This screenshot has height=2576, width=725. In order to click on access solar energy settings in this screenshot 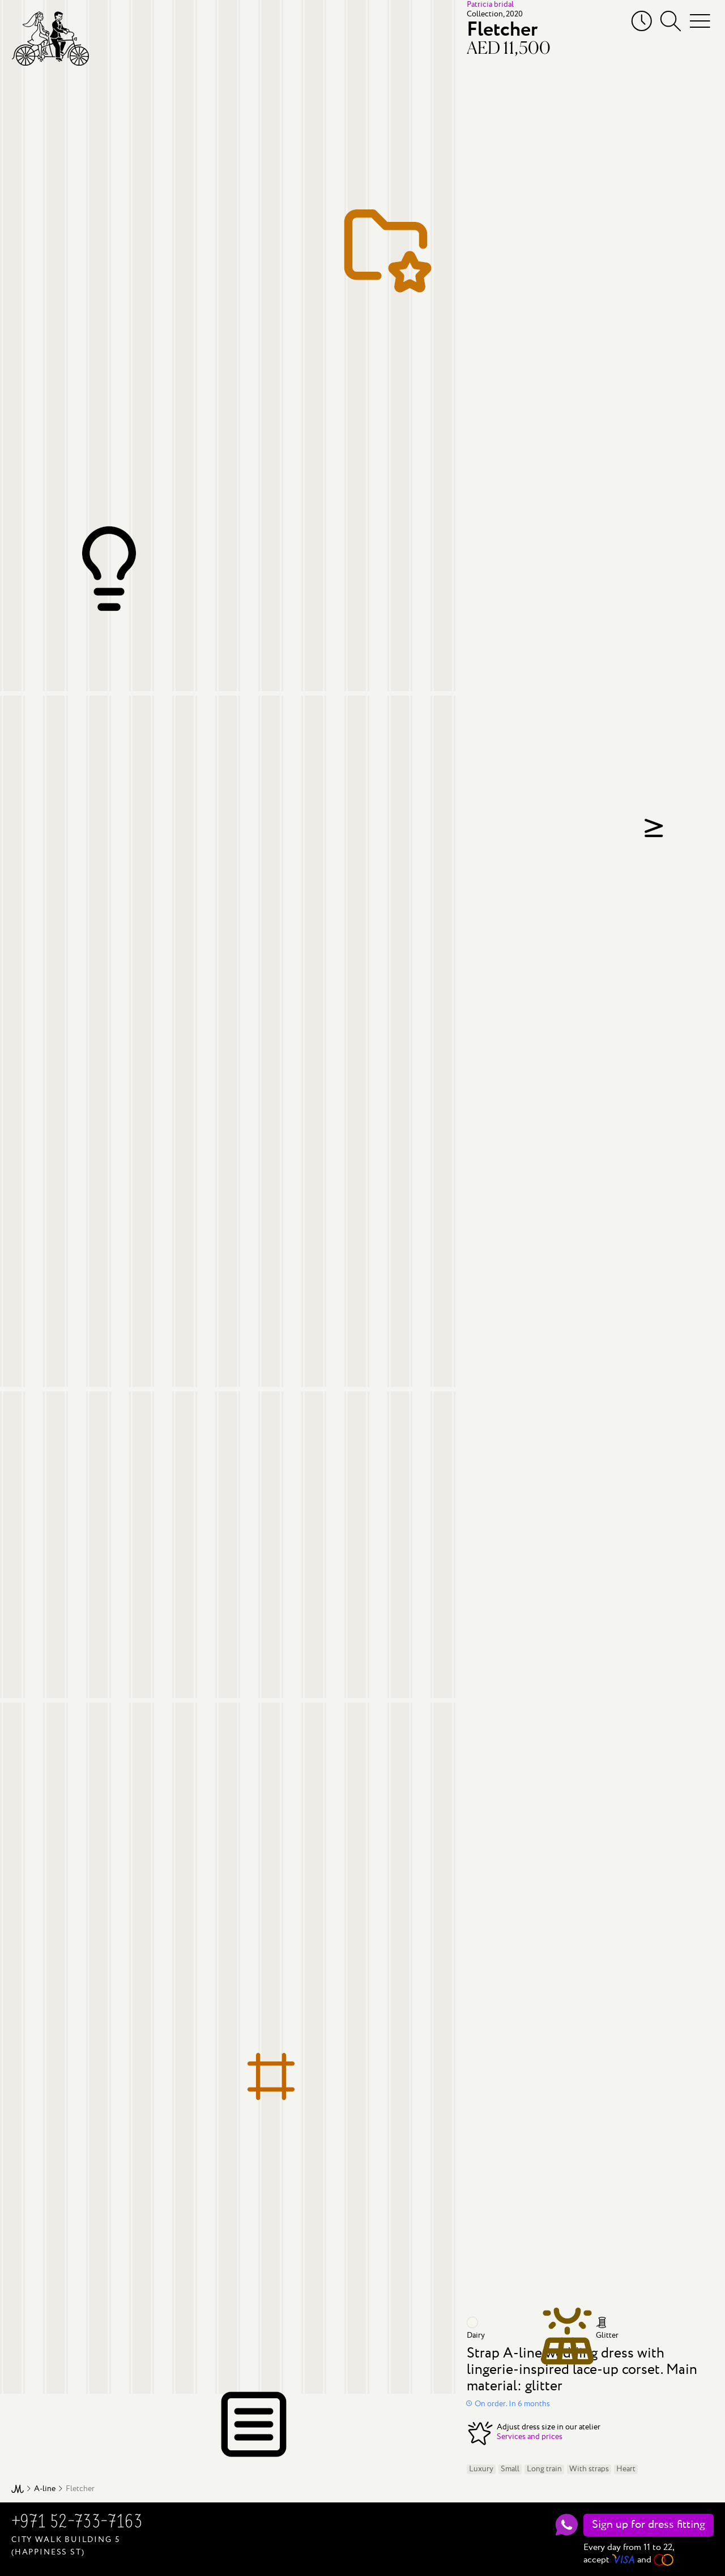, I will do `click(567, 2337)`.